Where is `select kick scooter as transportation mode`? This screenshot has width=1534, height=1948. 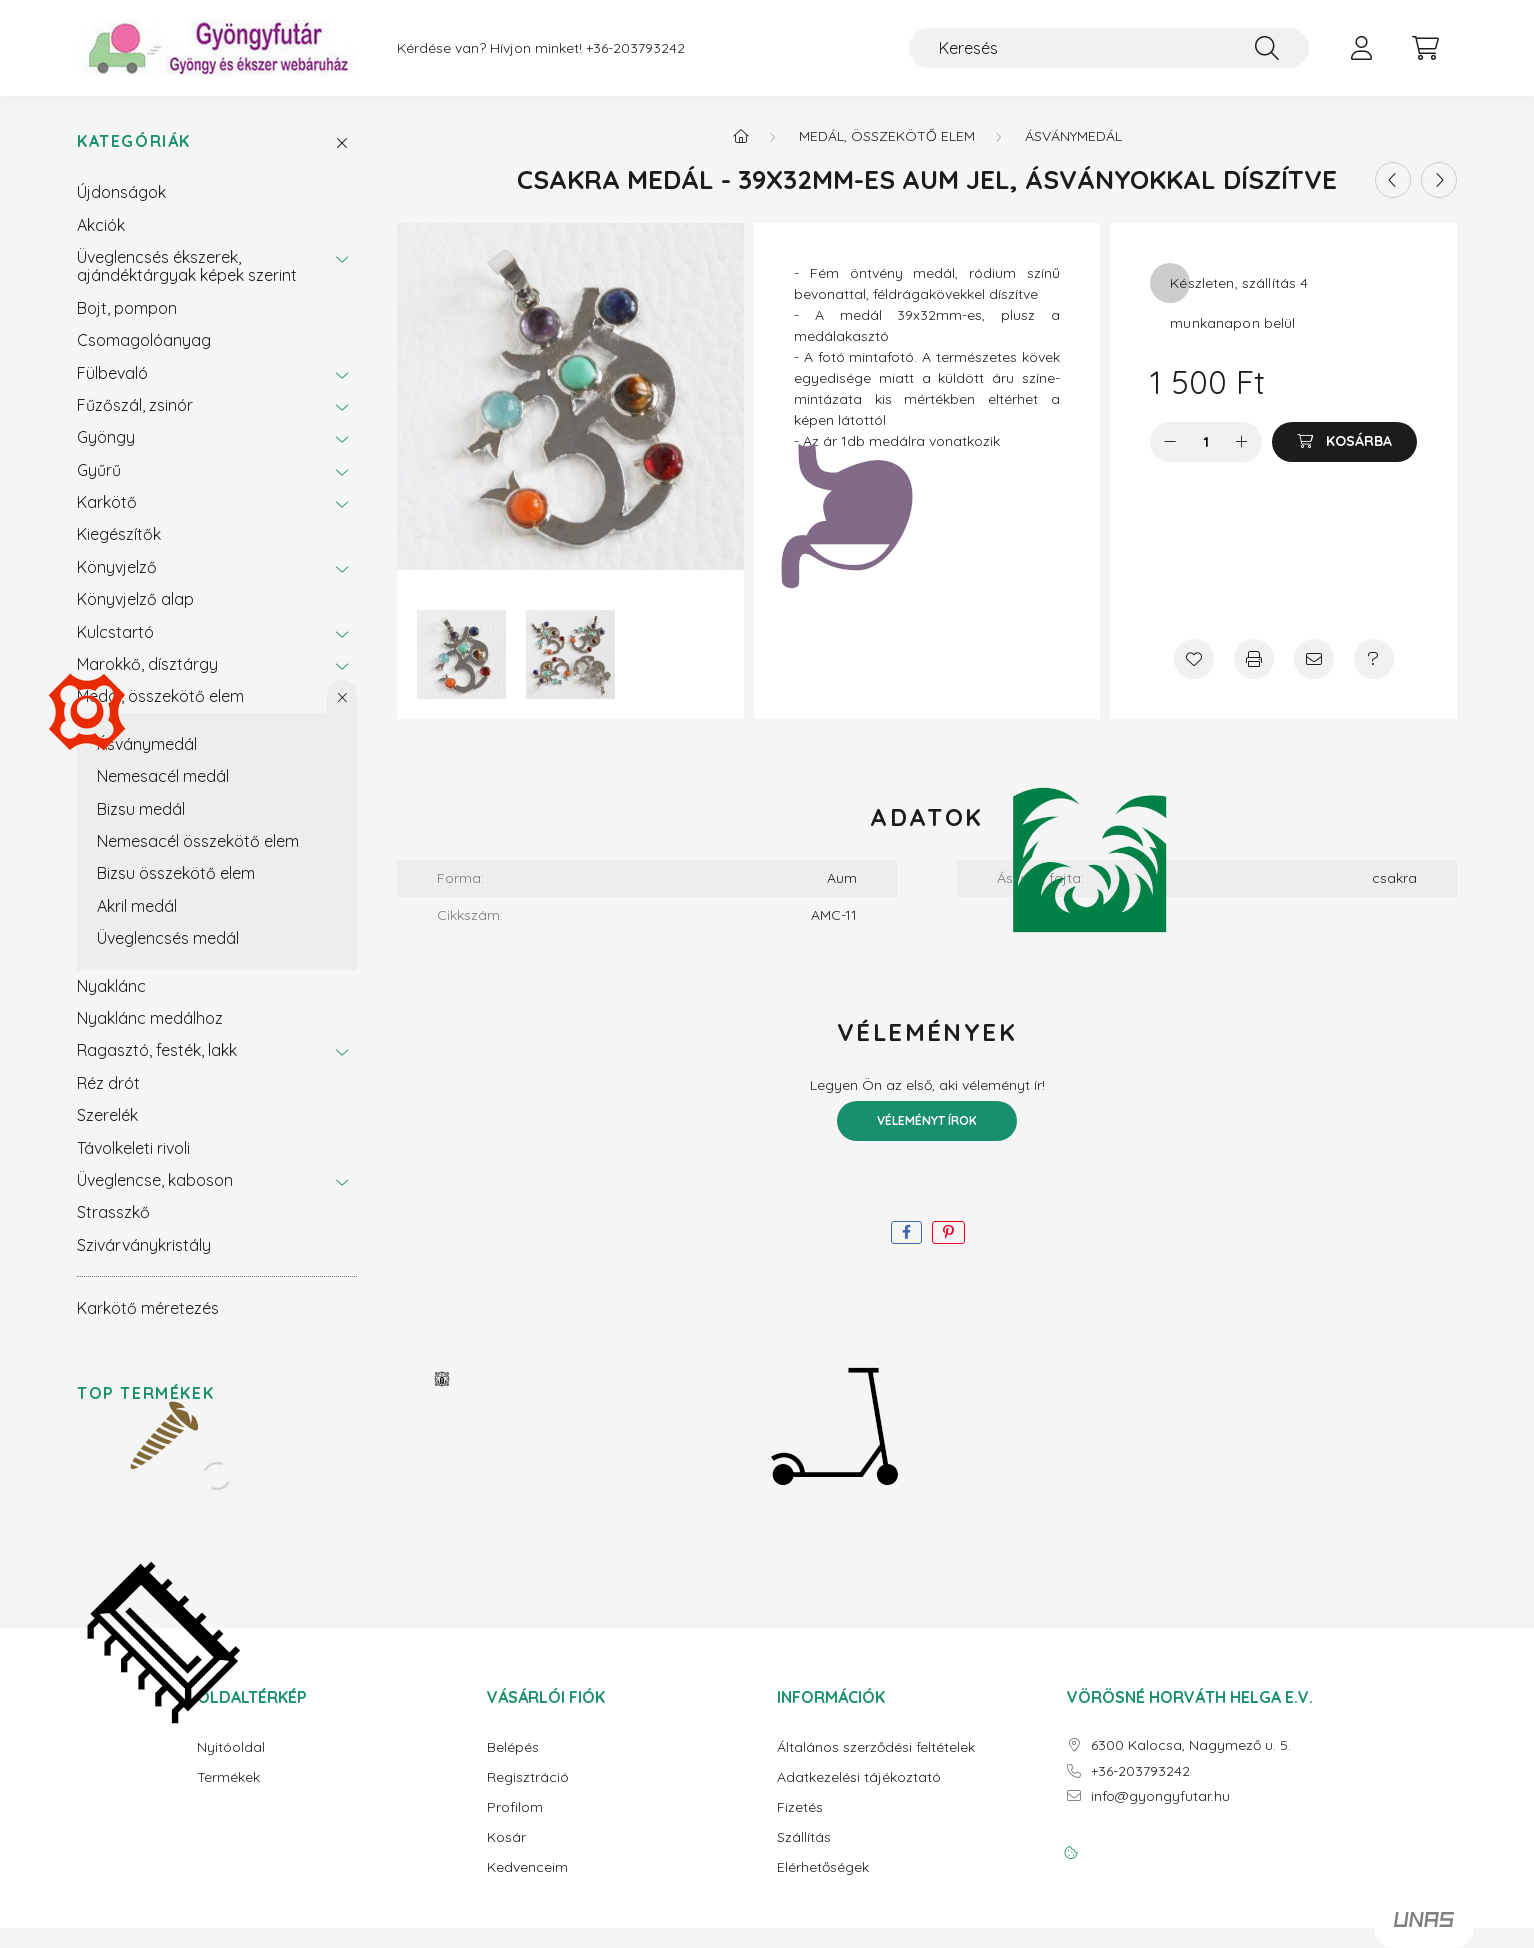 select kick scooter as transportation mode is located at coordinates (834, 1426).